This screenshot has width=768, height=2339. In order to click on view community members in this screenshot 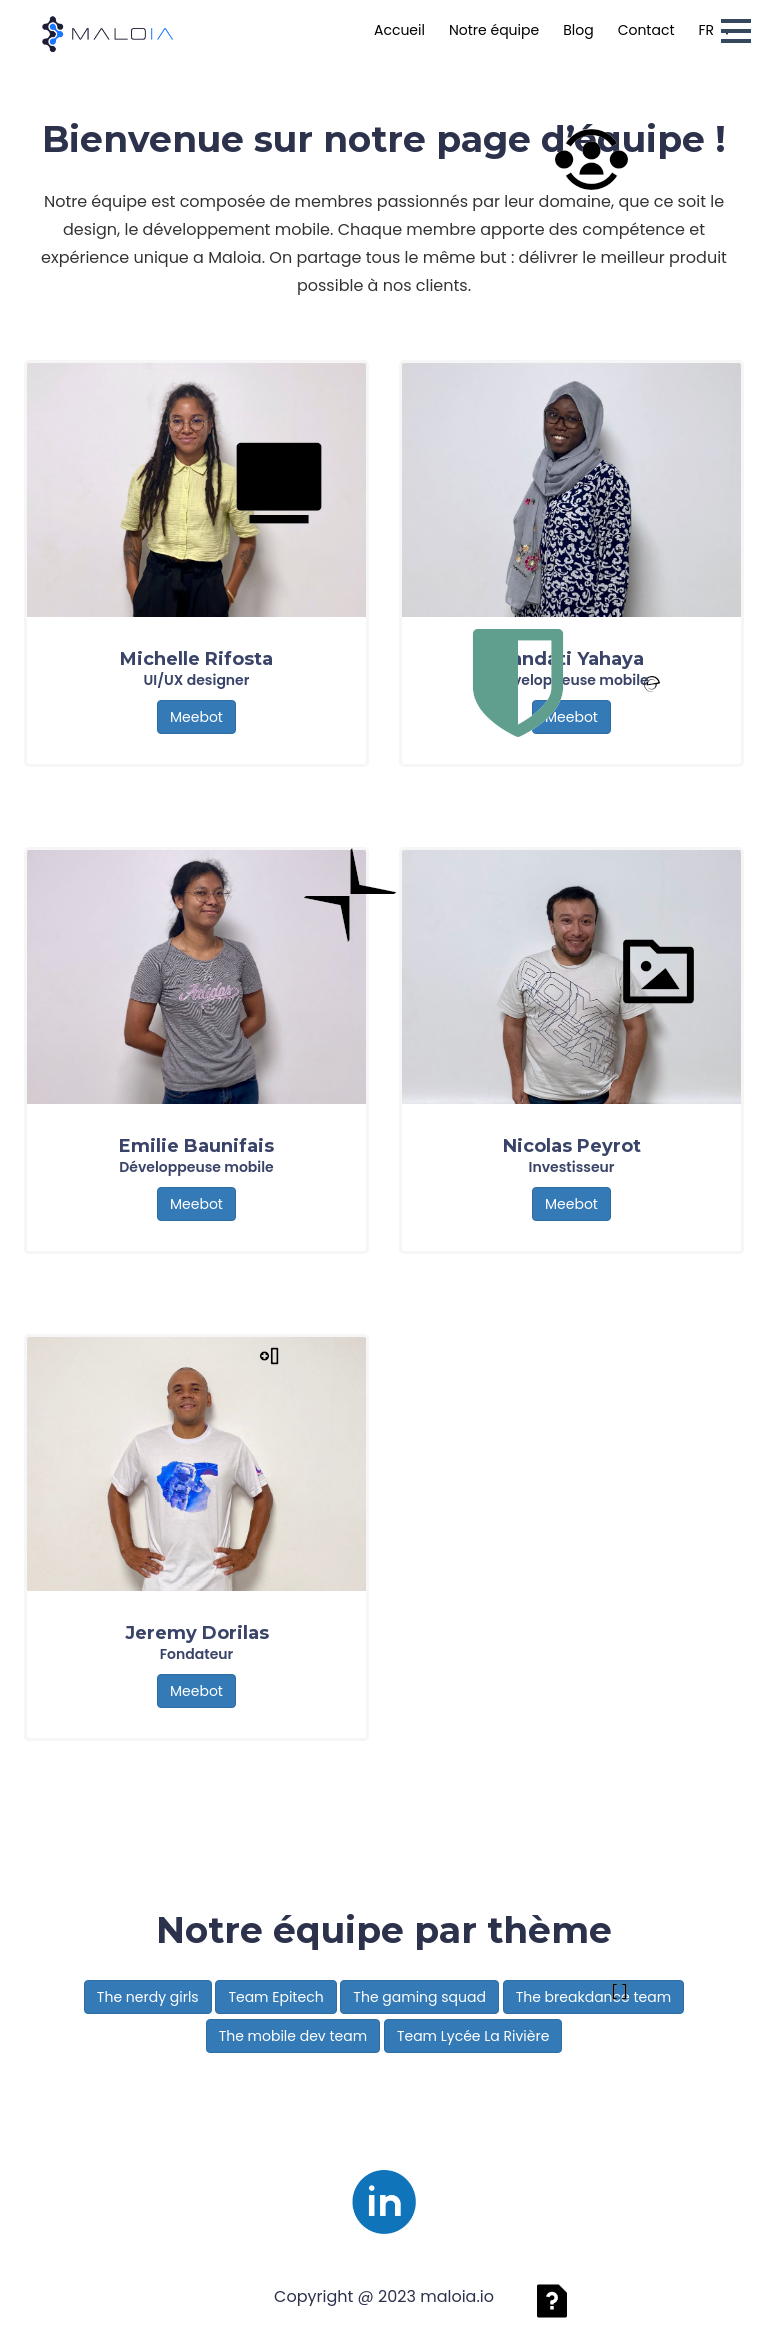, I will do `click(591, 159)`.